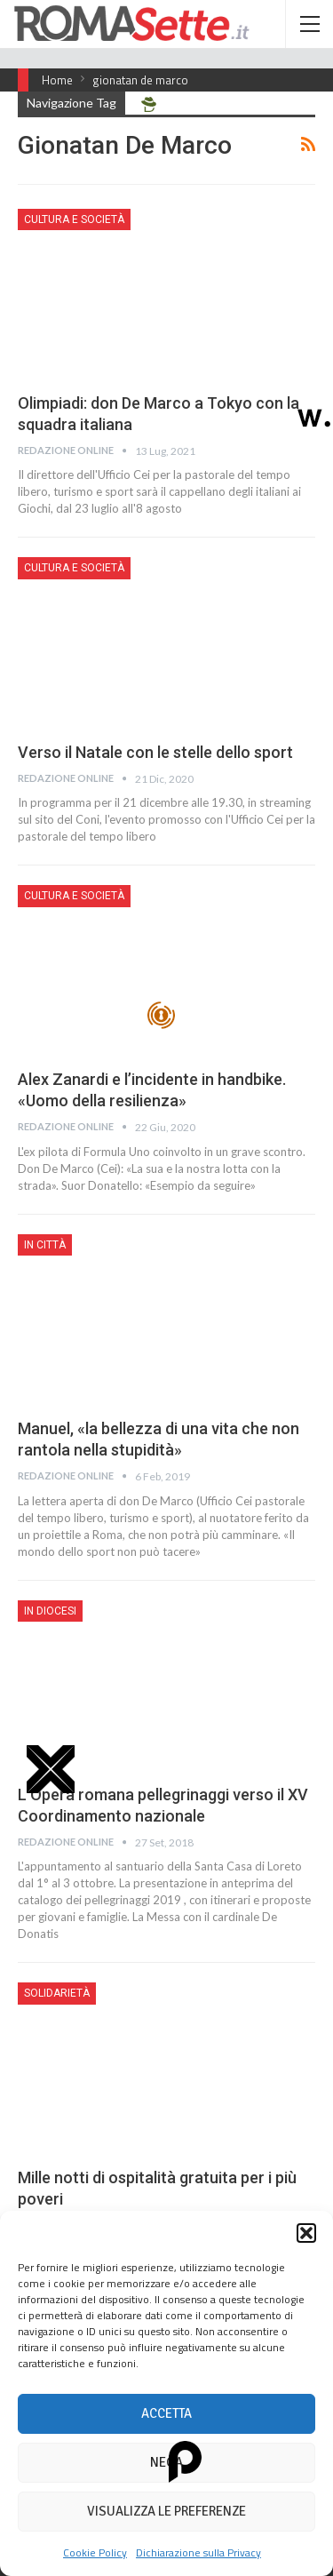 The width and height of the screenshot is (333, 2576). What do you see at coordinates (185, 2461) in the screenshot?
I see `open piapro website or app` at bounding box center [185, 2461].